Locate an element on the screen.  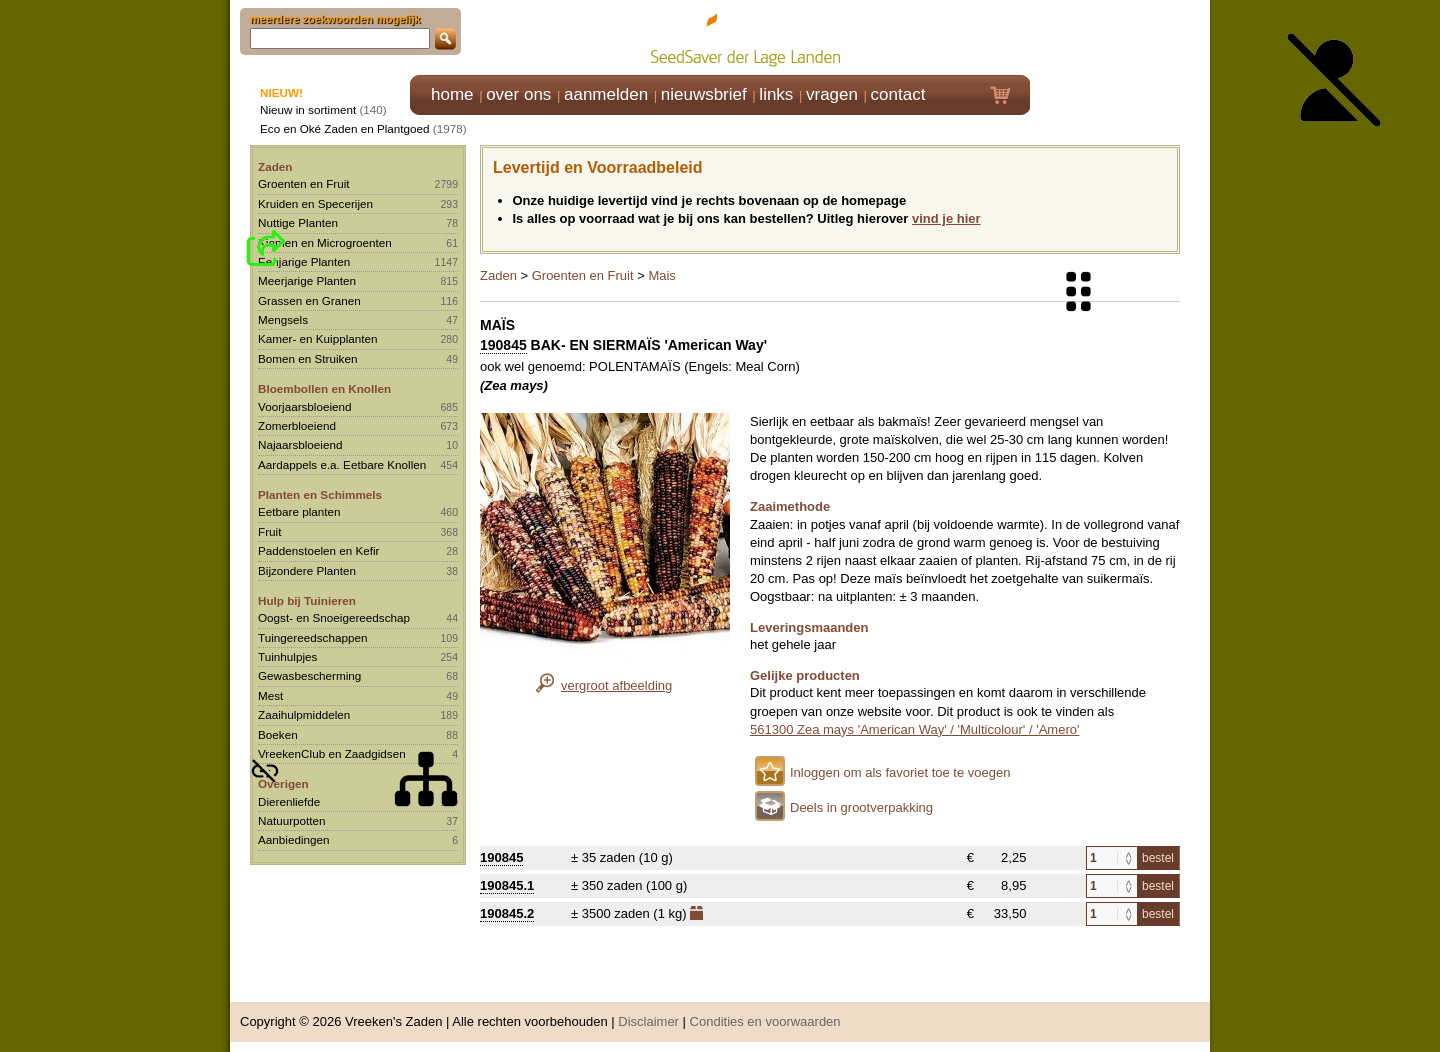
share this content externally is located at coordinates (265, 248).